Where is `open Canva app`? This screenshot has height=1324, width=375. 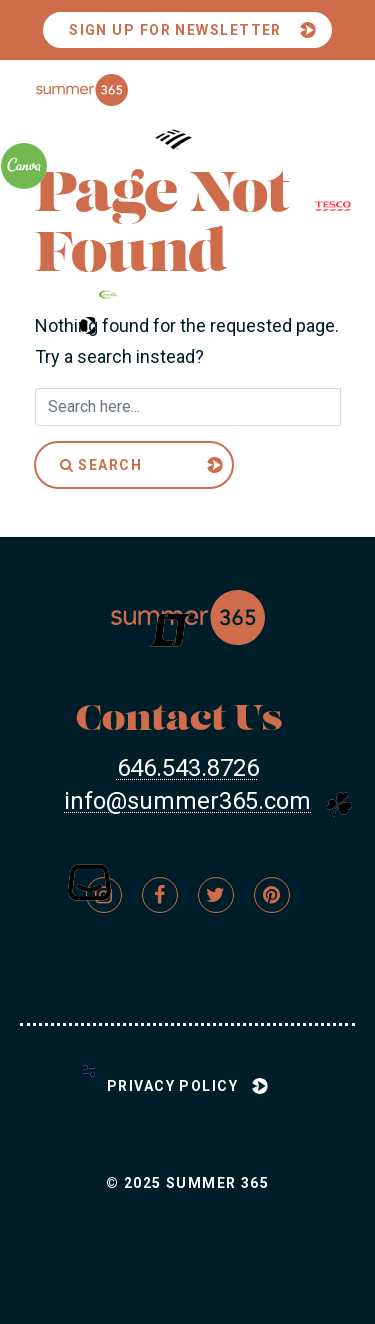
open Canva app is located at coordinates (24, 166).